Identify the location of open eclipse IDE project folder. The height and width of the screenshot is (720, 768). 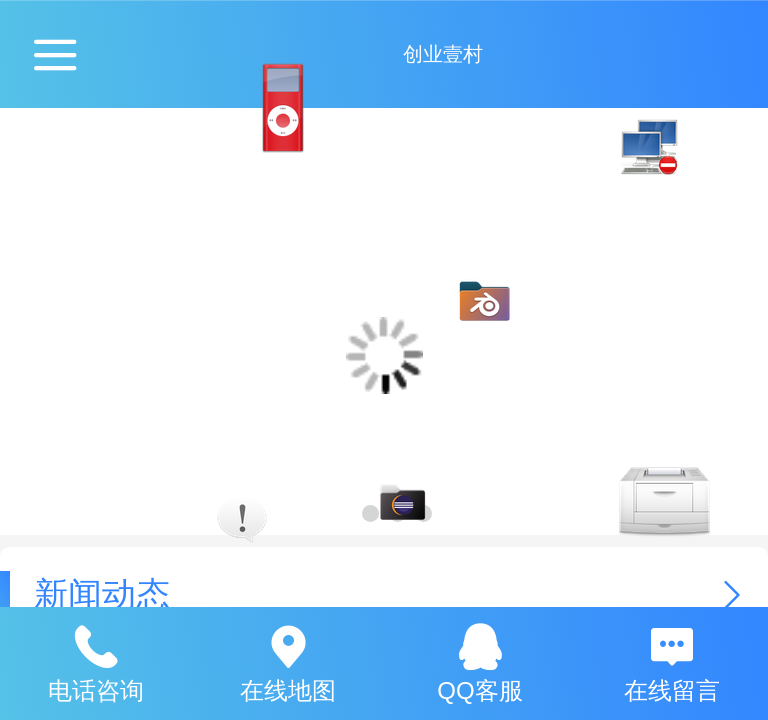
(402, 503).